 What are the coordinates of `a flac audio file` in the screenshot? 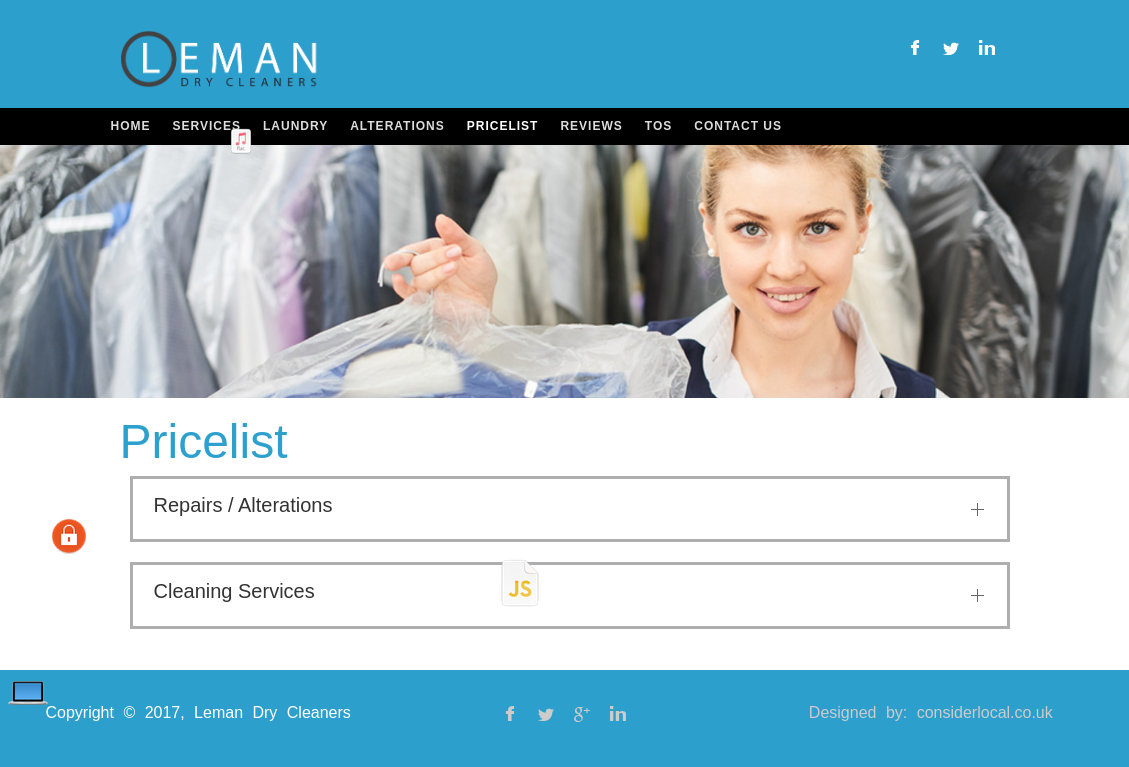 It's located at (241, 141).